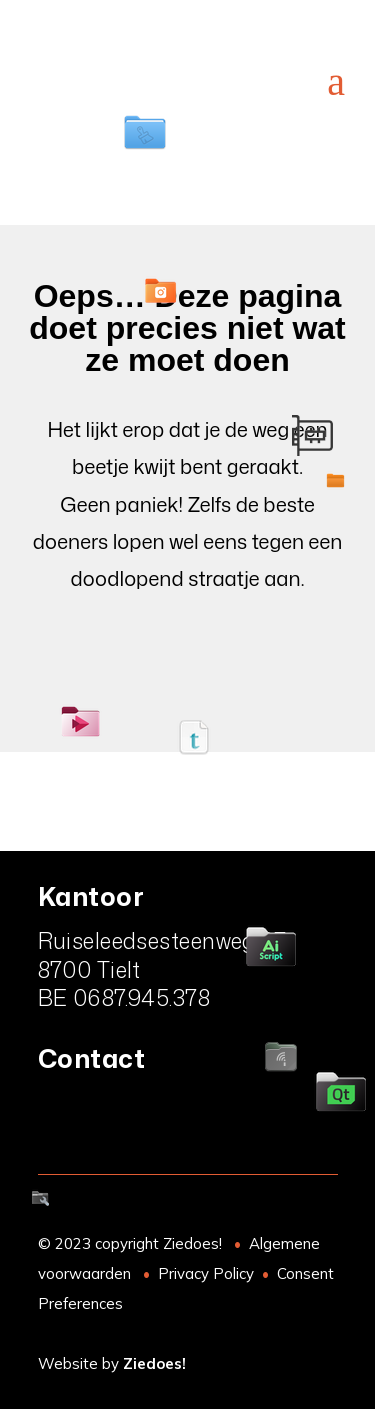 The height and width of the screenshot is (1409, 375). What do you see at coordinates (194, 737) in the screenshot?
I see `a typst document file` at bounding box center [194, 737].